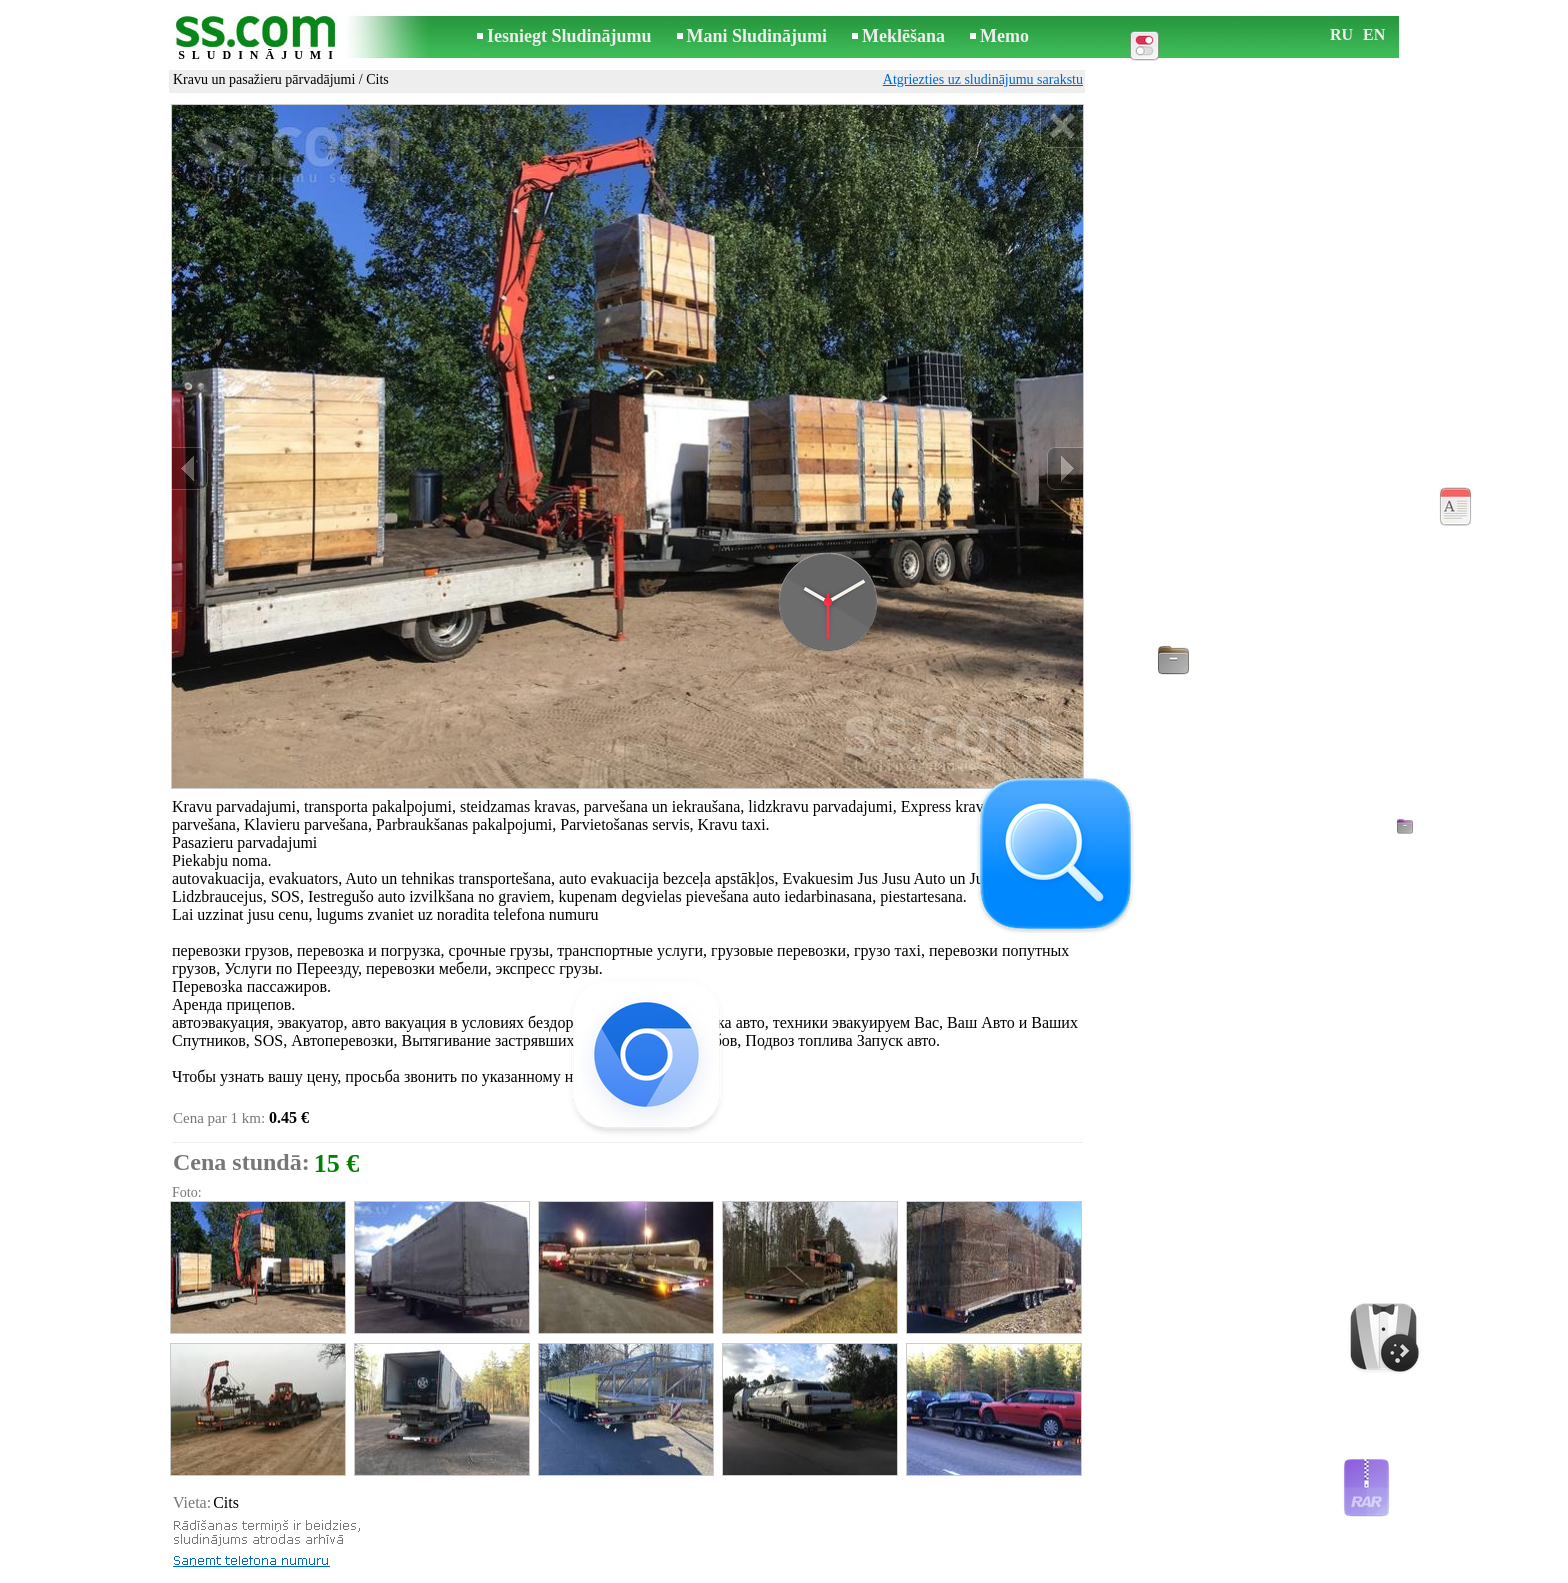  I want to click on a compressed RAR archive file, so click(1366, 1487).